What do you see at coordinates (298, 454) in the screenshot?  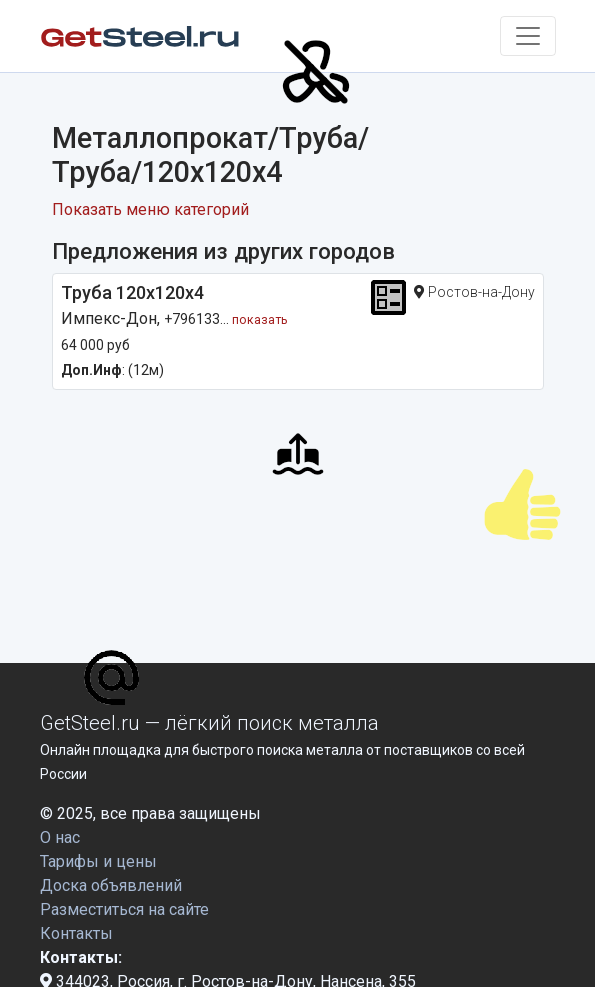 I see `indicates rising water levels or flood warning` at bounding box center [298, 454].